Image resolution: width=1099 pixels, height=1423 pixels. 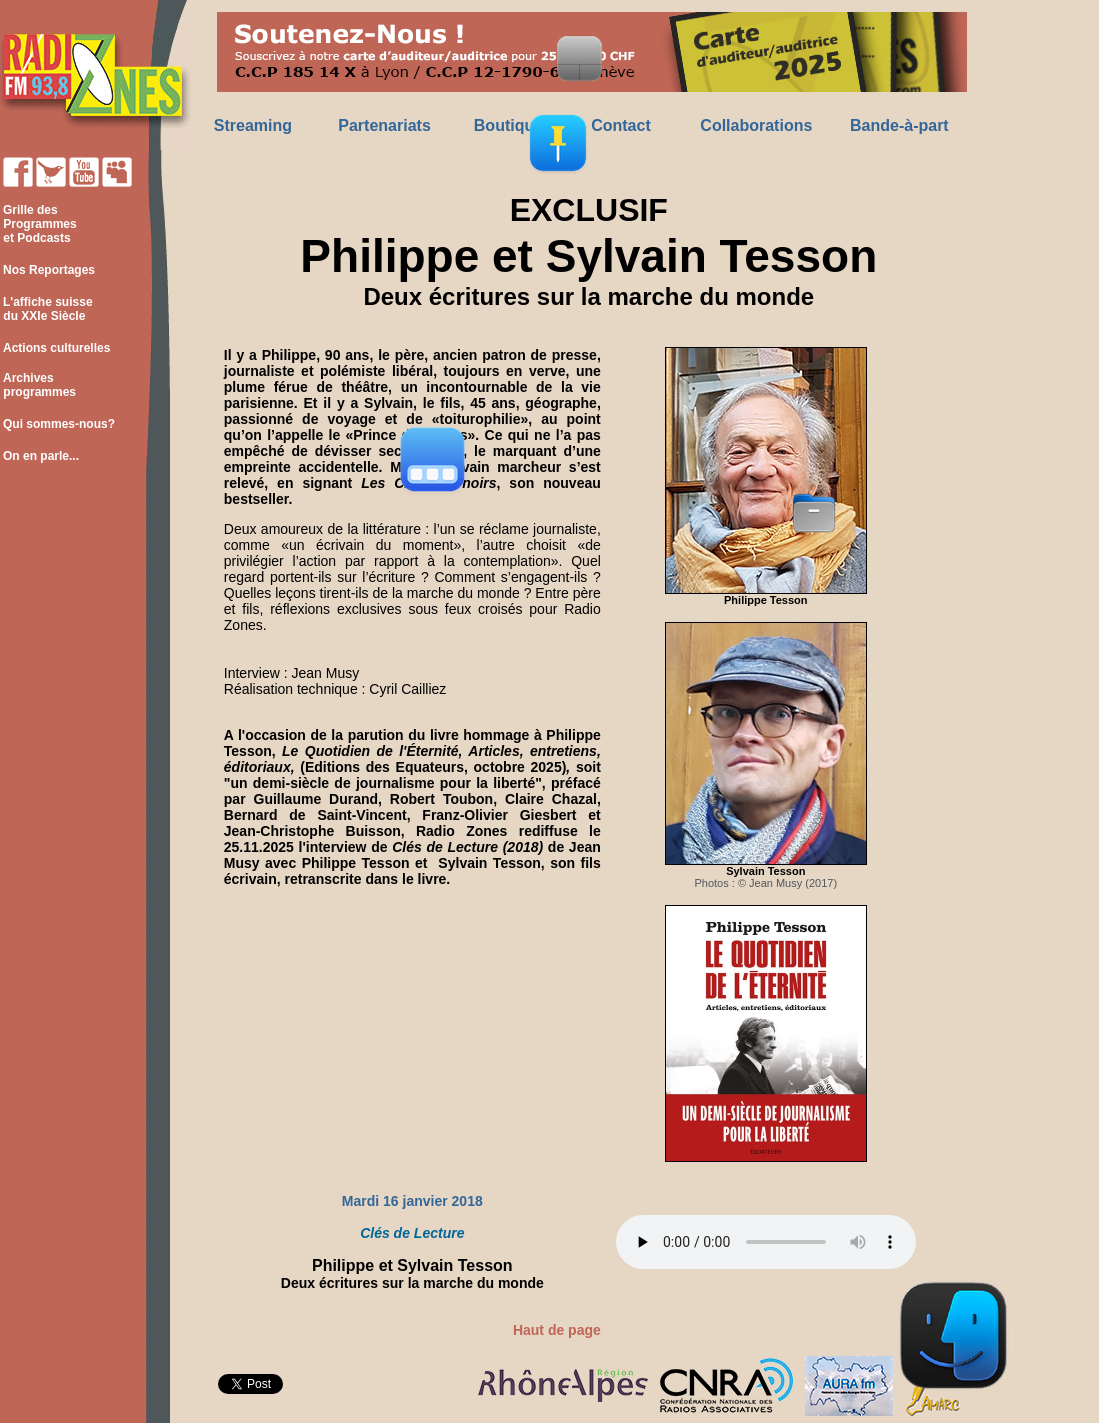 What do you see at coordinates (579, 58) in the screenshot?
I see `touchpad or trackpad input device settings` at bounding box center [579, 58].